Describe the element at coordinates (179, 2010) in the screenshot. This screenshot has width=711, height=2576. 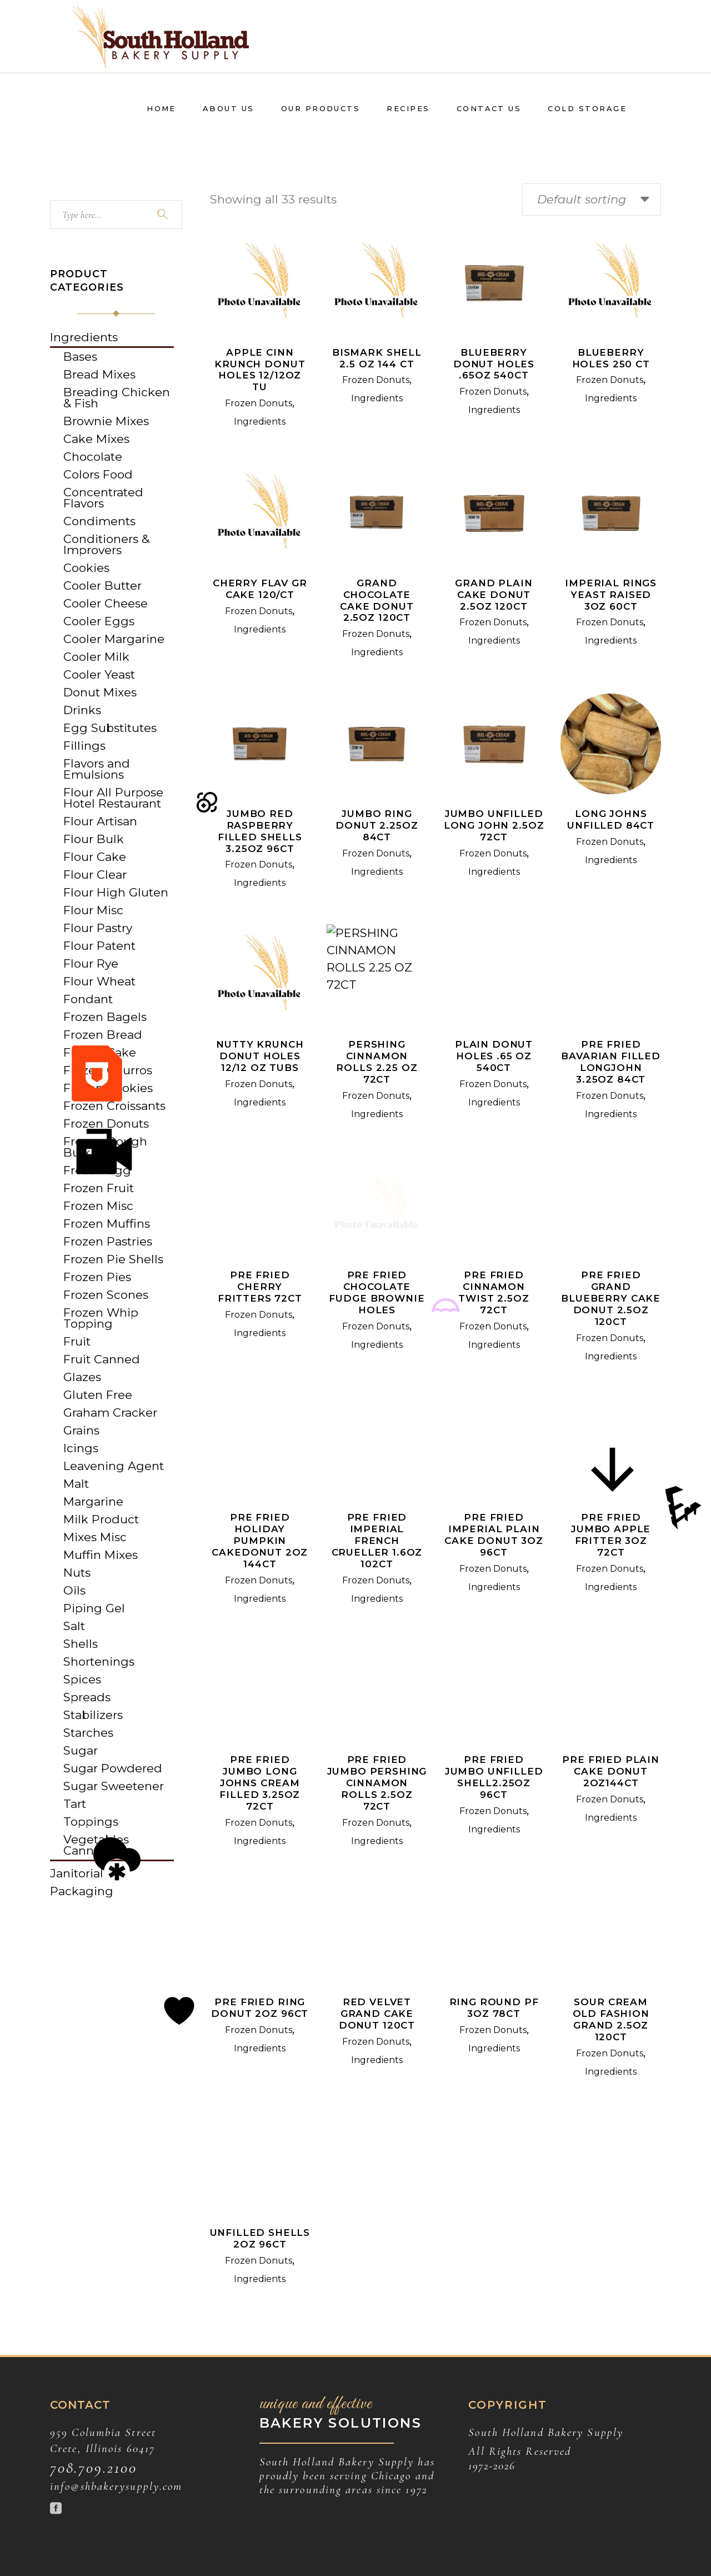
I see `add to favorites` at that location.